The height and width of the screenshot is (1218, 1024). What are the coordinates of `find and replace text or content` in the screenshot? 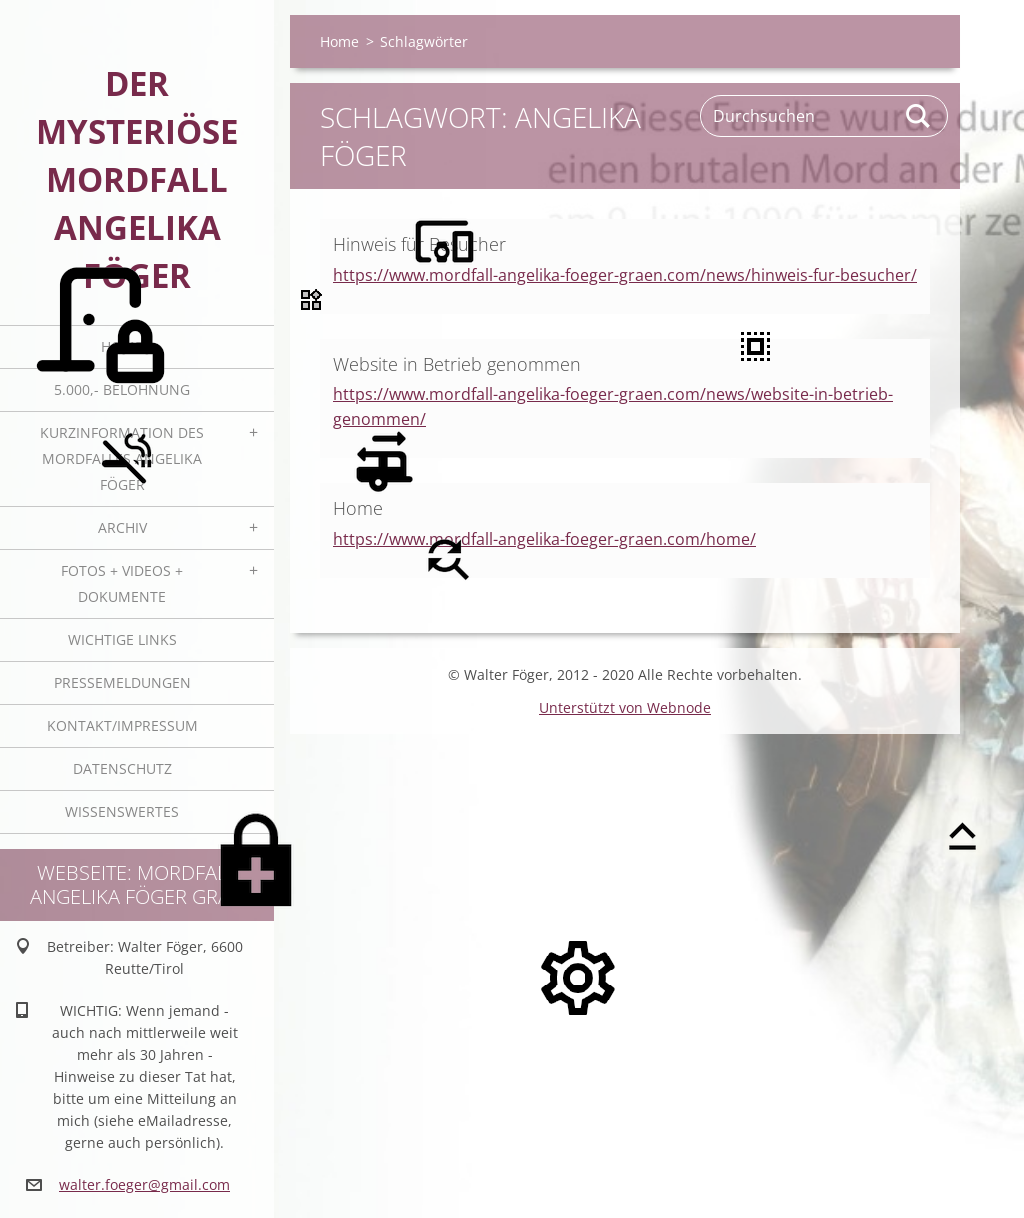 It's located at (447, 558).